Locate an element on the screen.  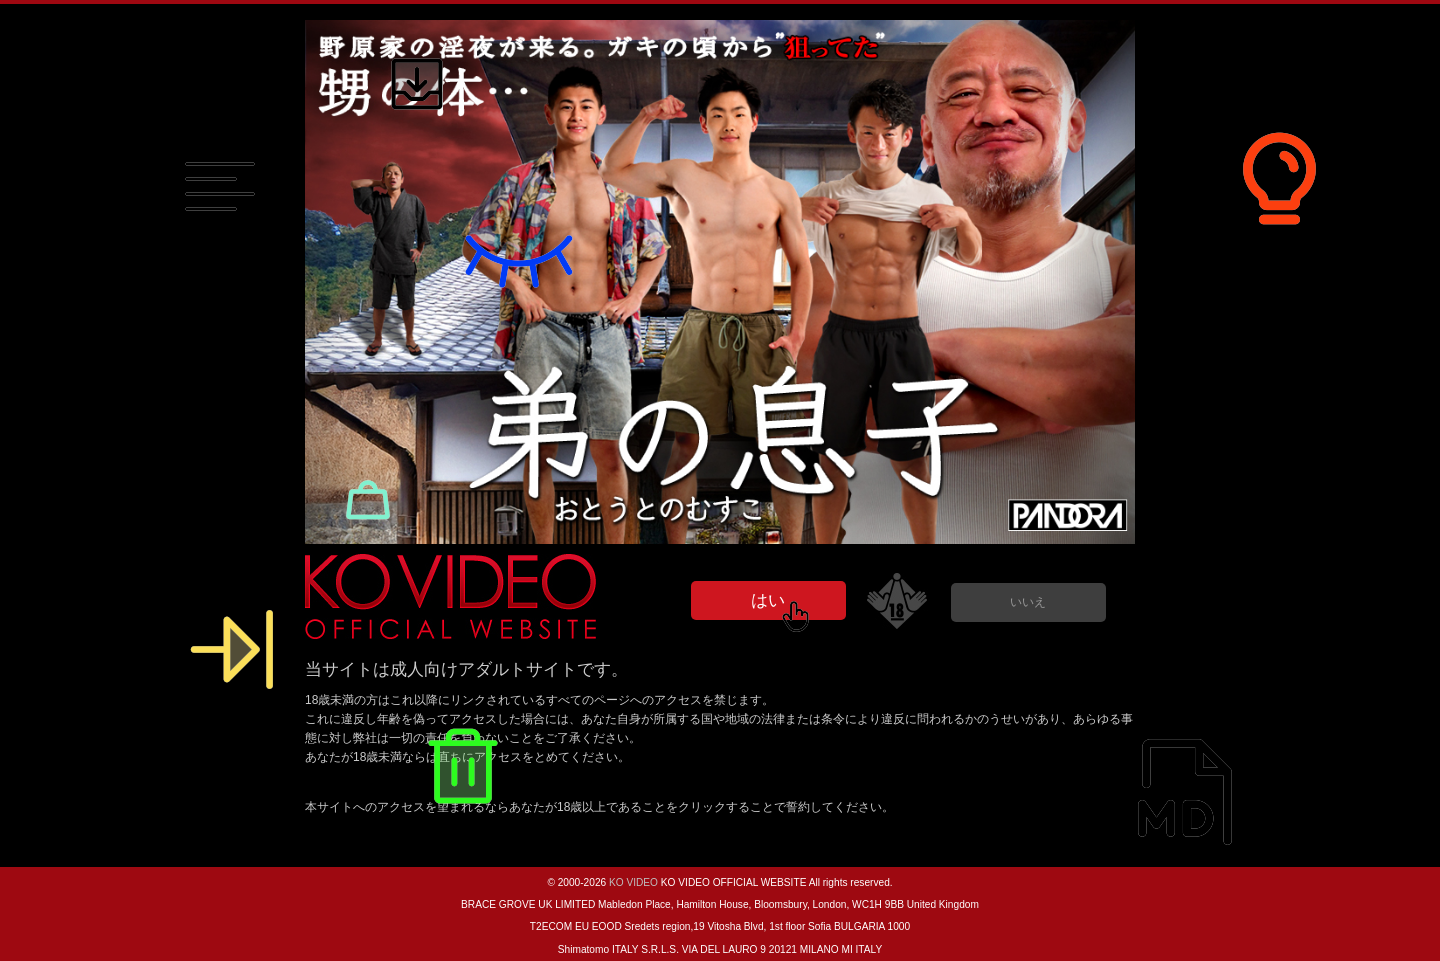
open a markdown file is located at coordinates (1187, 792).